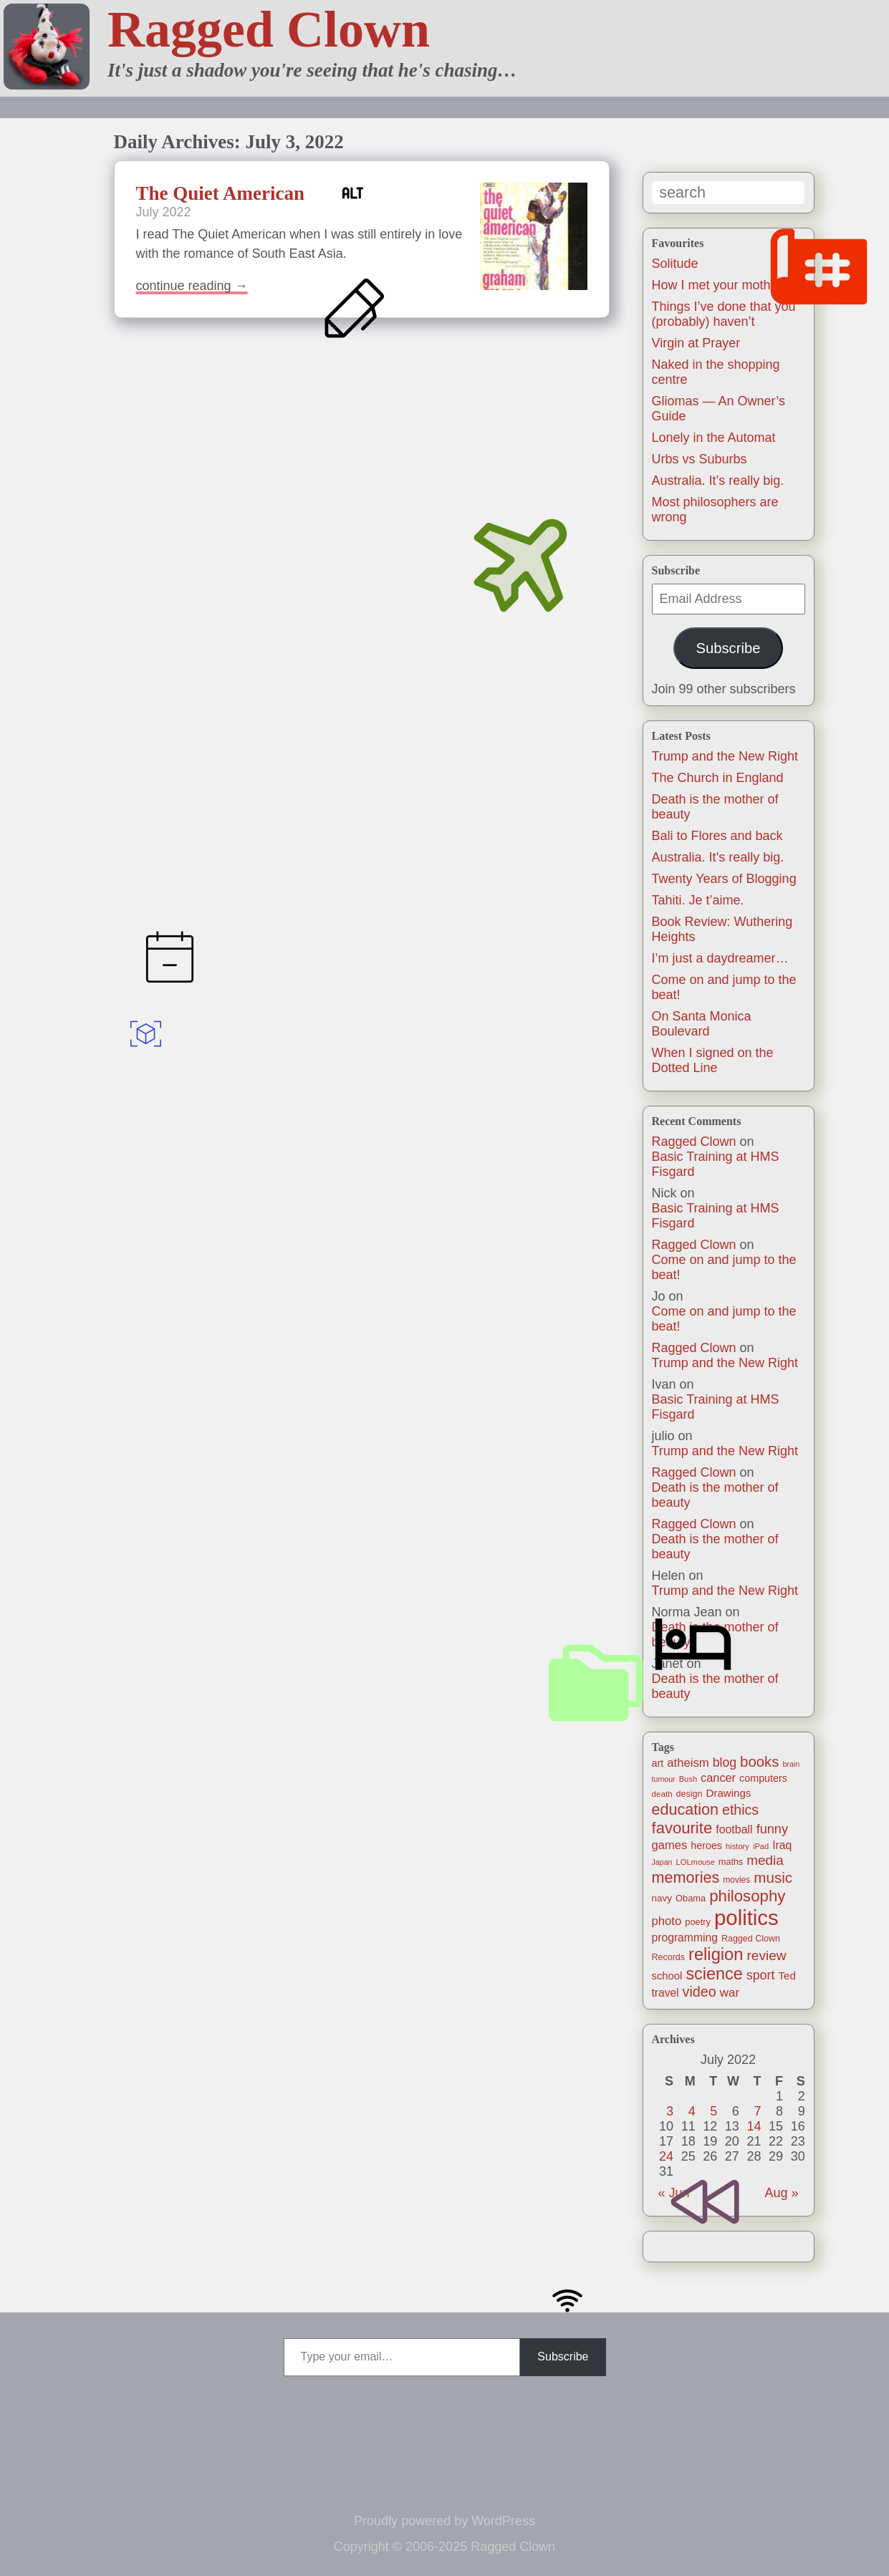  I want to click on remove an event from your calendar, so click(170, 959).